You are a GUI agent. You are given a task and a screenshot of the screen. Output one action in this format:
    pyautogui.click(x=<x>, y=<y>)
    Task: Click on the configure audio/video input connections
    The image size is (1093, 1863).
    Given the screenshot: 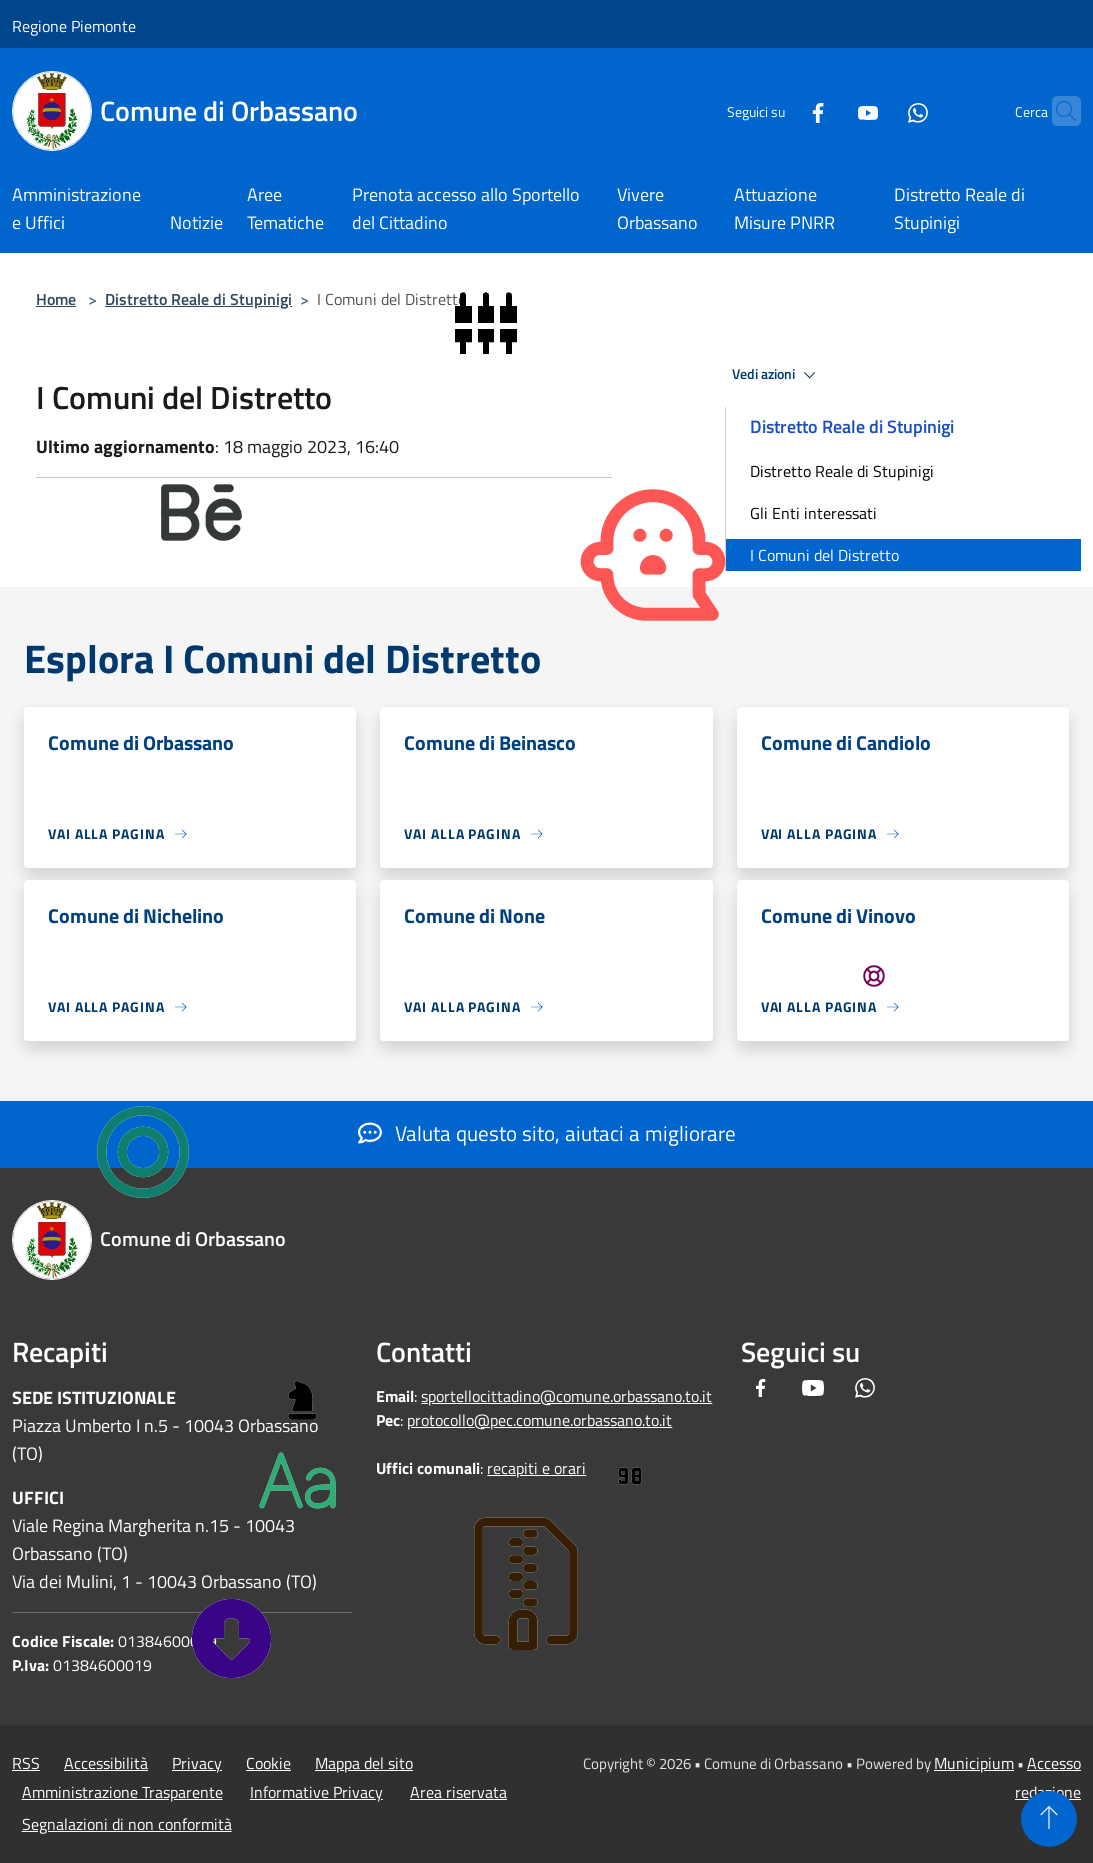 What is the action you would take?
    pyautogui.click(x=486, y=323)
    